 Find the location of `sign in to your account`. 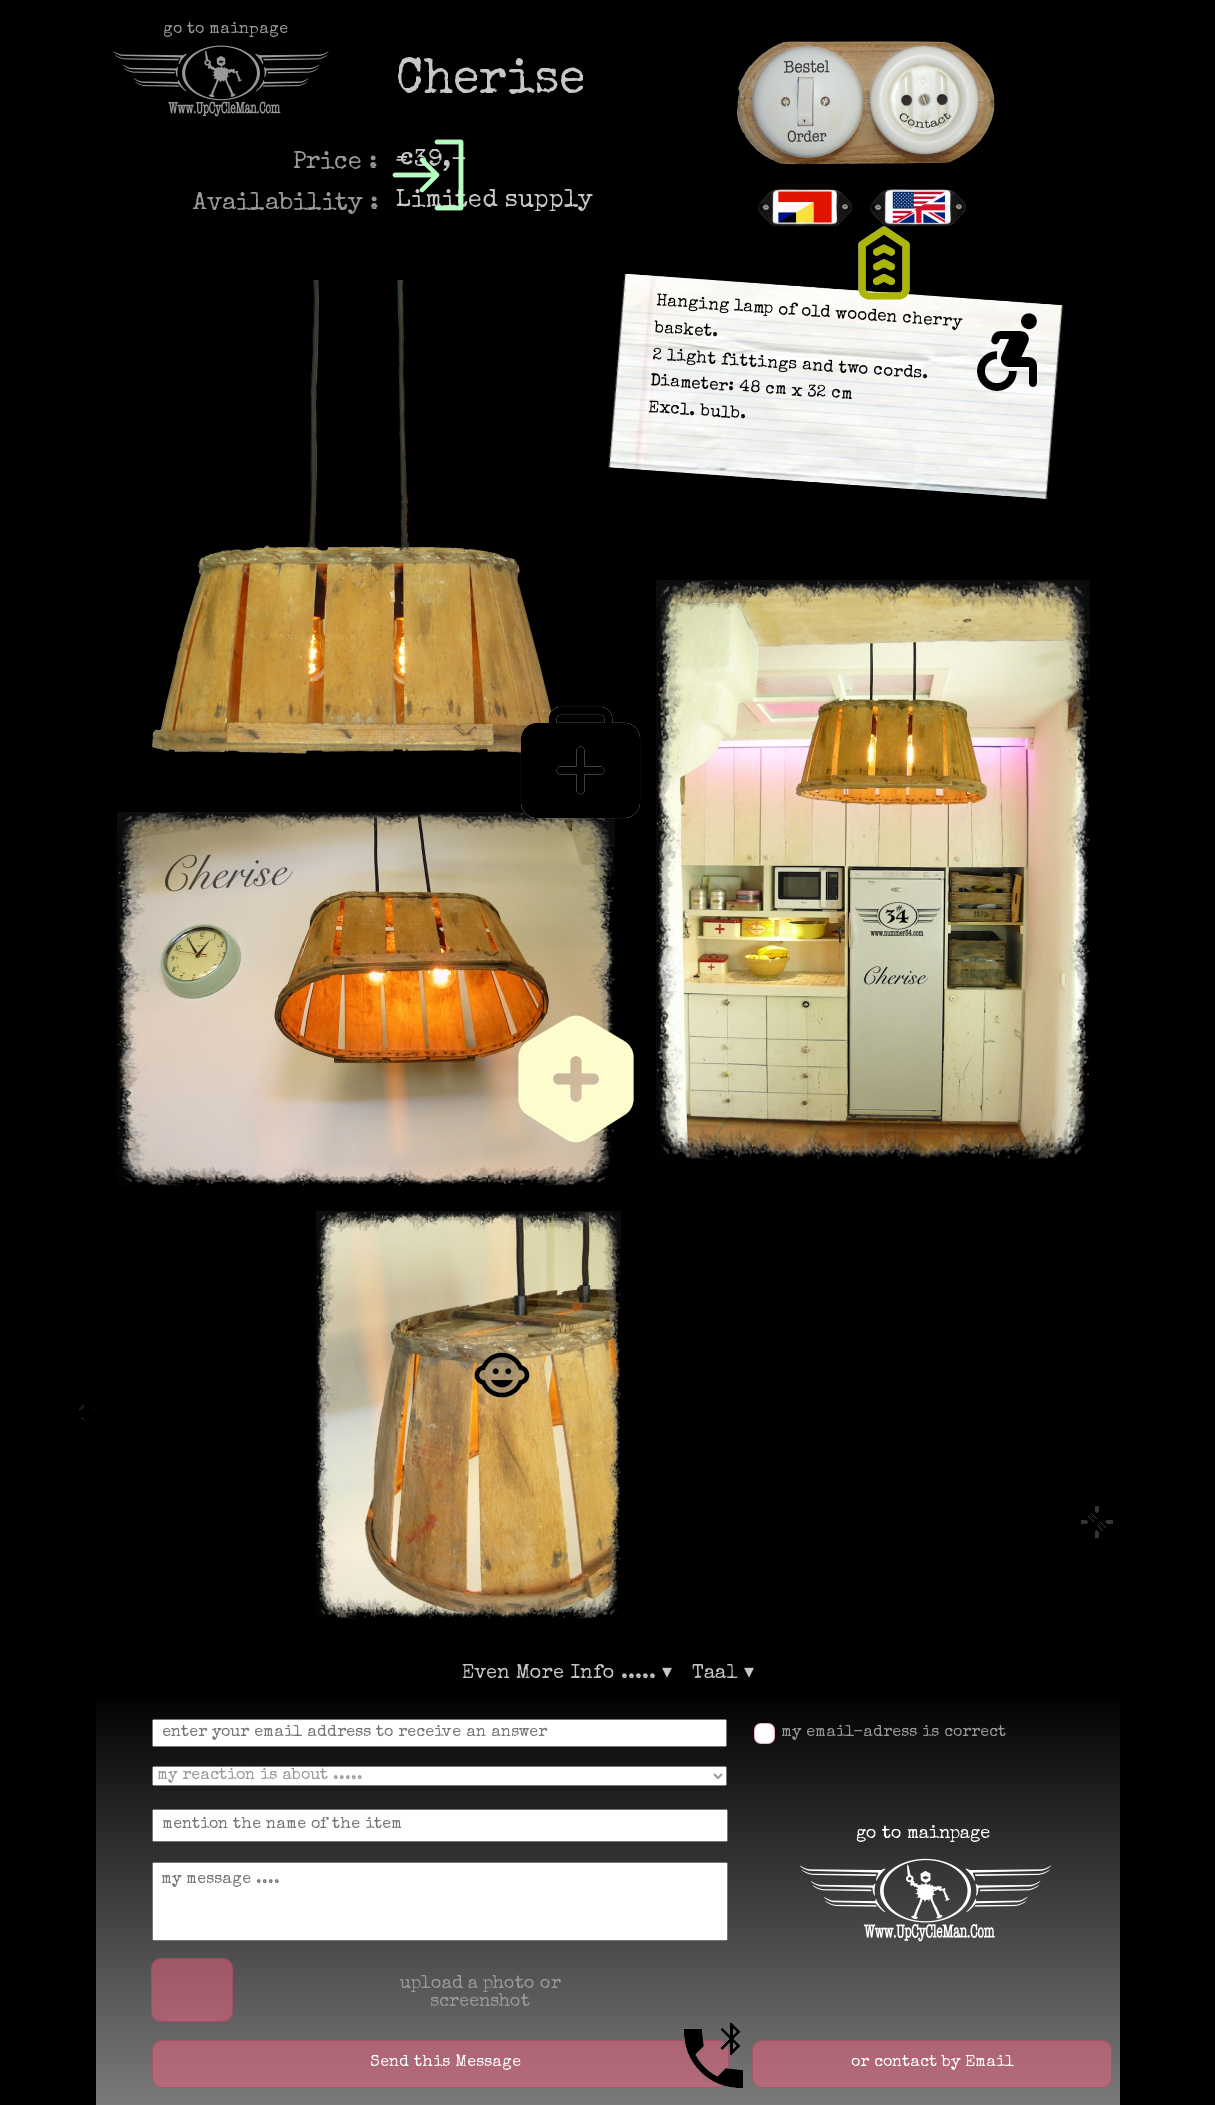

sign in to your account is located at coordinates (434, 175).